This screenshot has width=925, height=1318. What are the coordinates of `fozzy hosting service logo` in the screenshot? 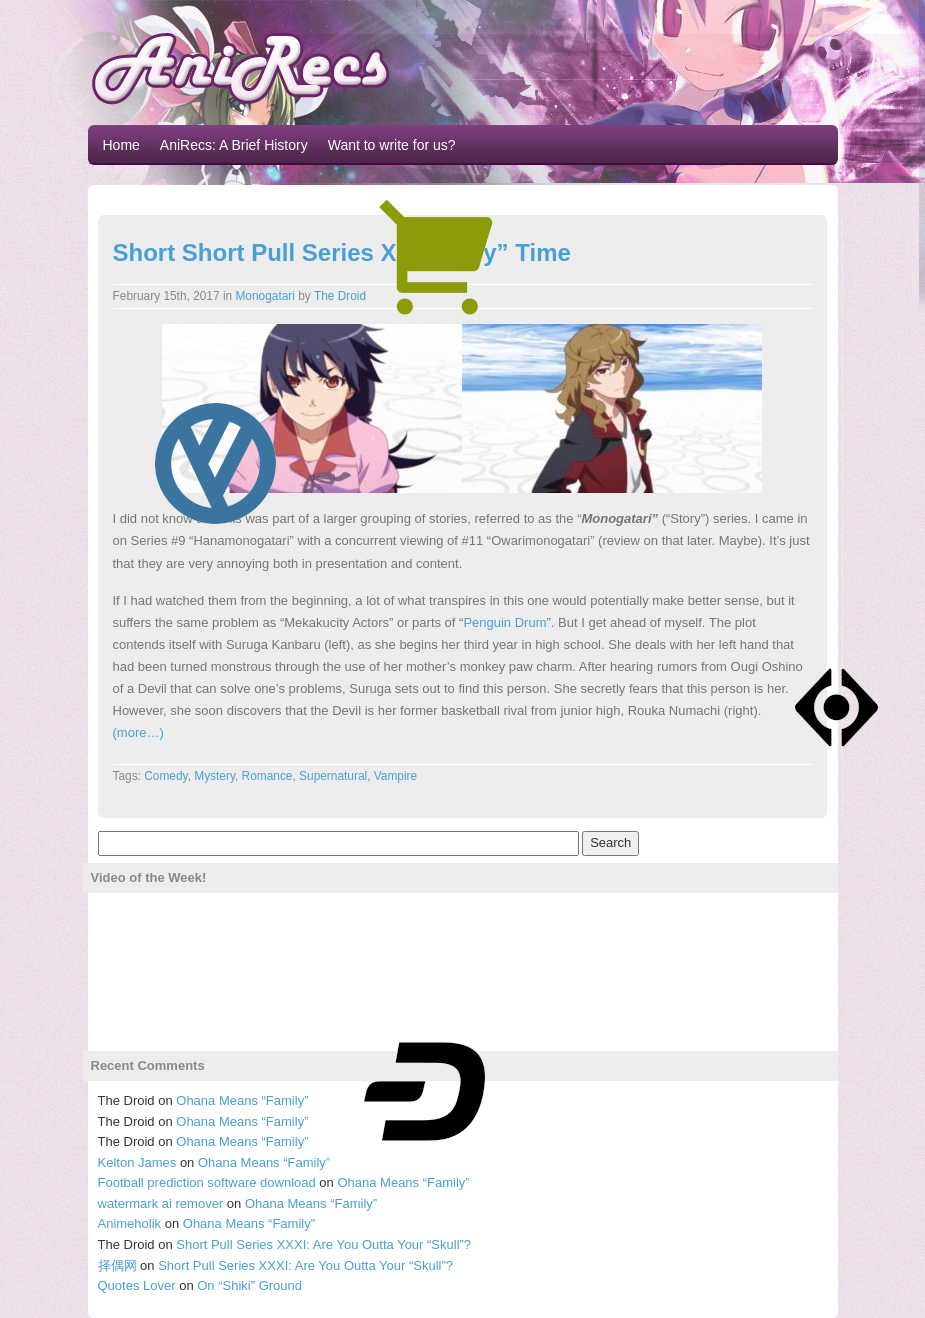 It's located at (215, 463).